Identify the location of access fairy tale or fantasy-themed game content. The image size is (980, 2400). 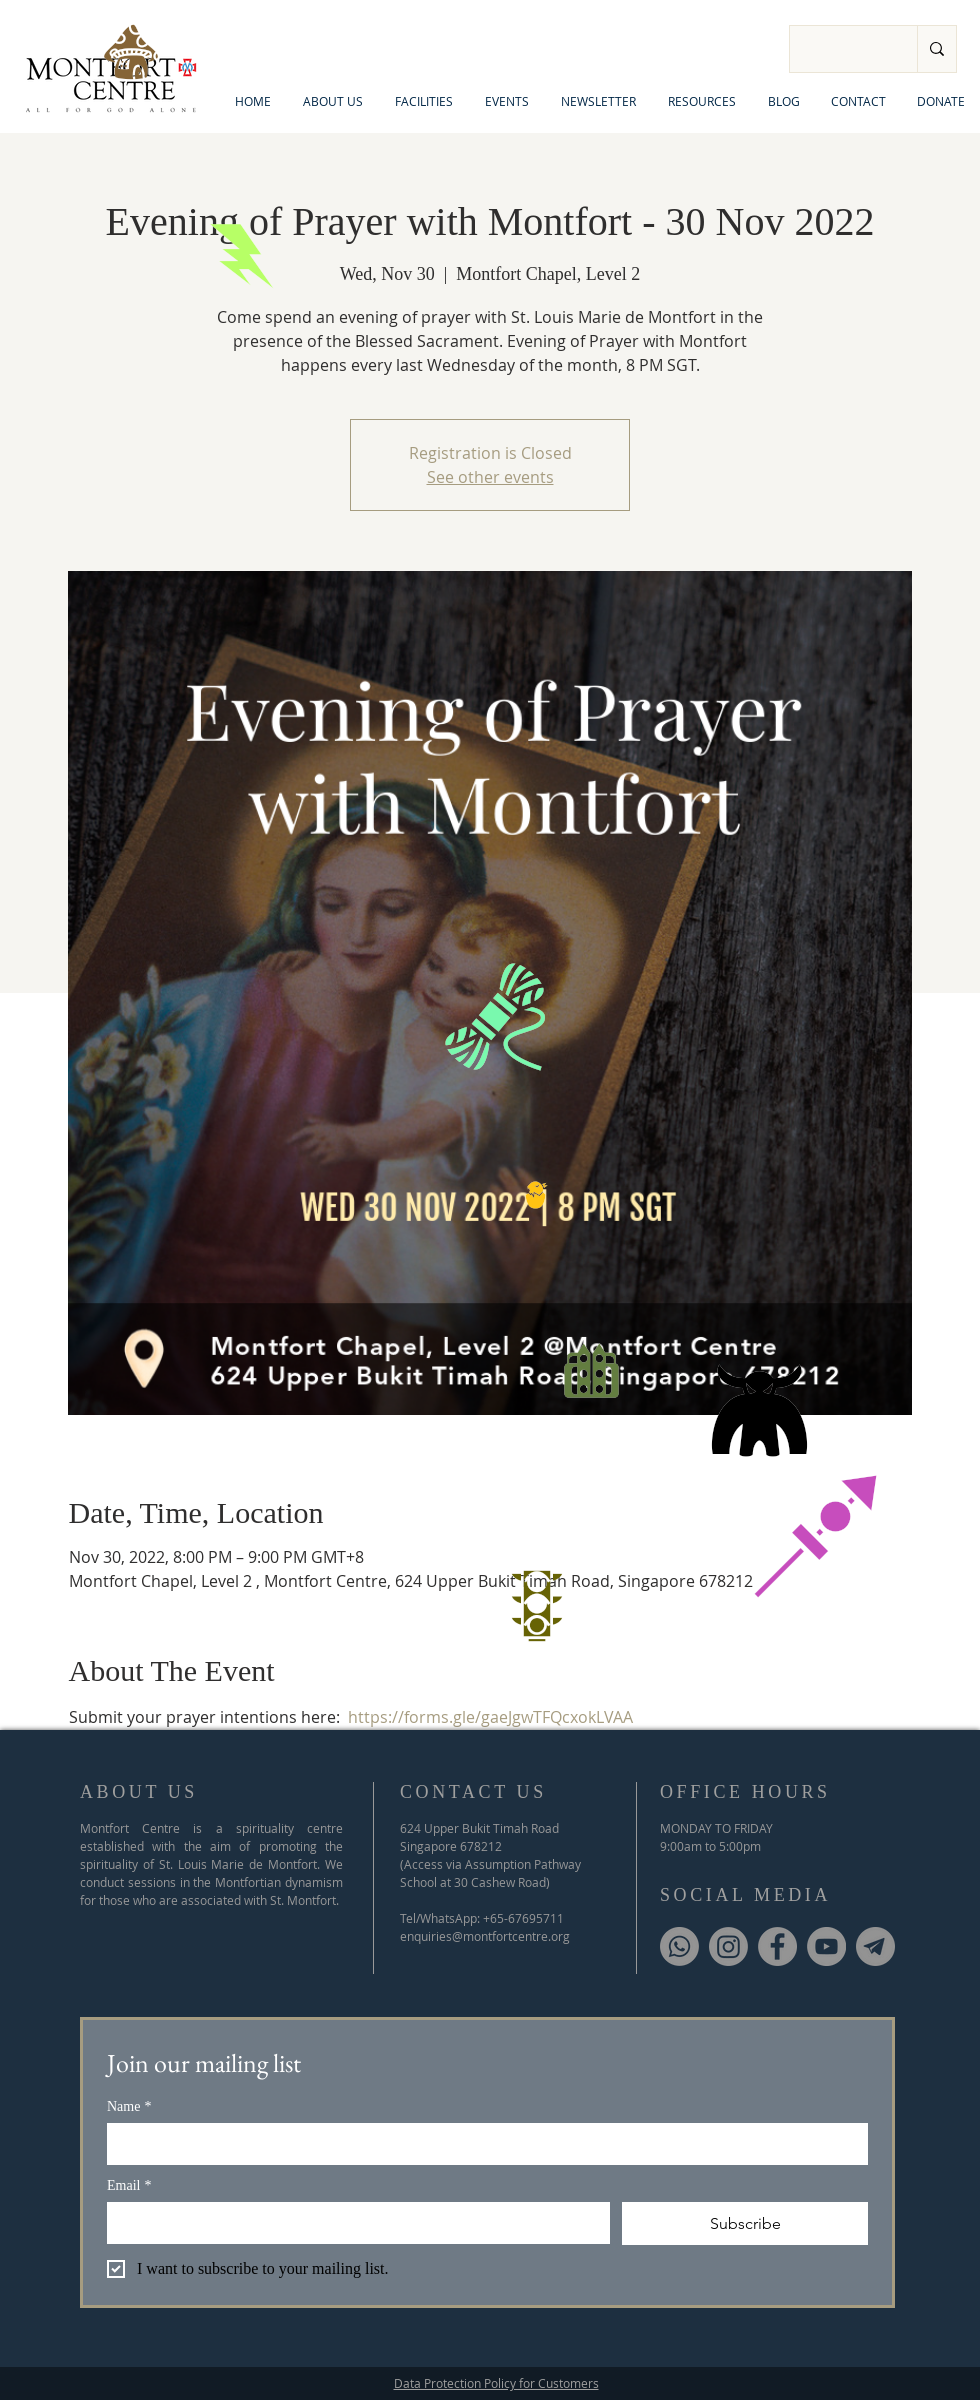
(131, 52).